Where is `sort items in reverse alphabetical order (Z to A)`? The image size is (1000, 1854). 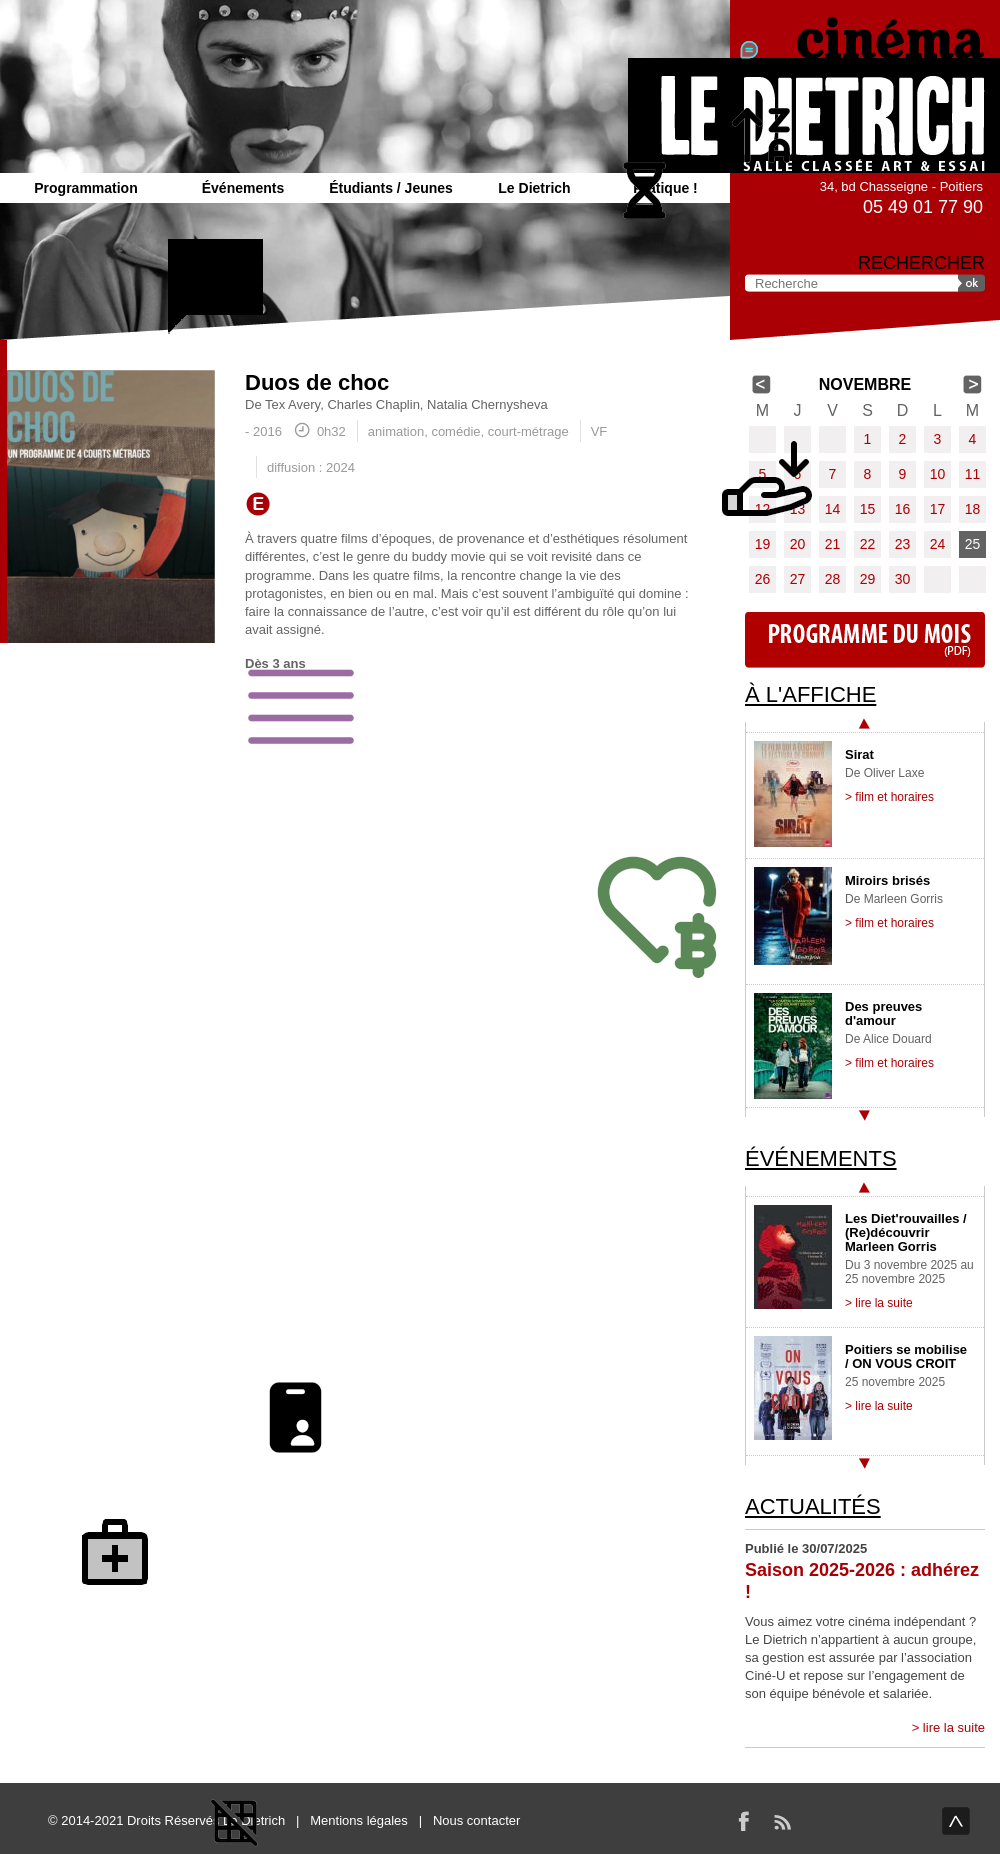
sort items in reverse alphabetical order (Z to A) is located at coordinates (762, 135).